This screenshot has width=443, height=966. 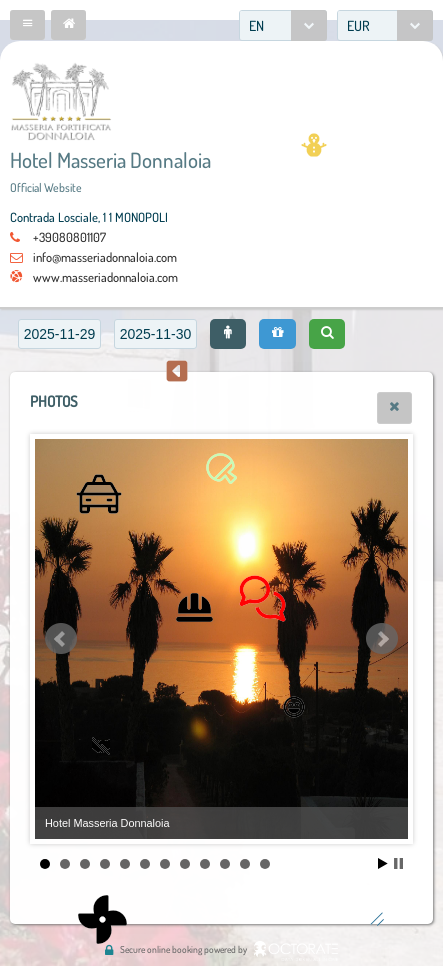 What do you see at coordinates (101, 746) in the screenshot?
I see `indicates a canceled or declined agreement` at bounding box center [101, 746].